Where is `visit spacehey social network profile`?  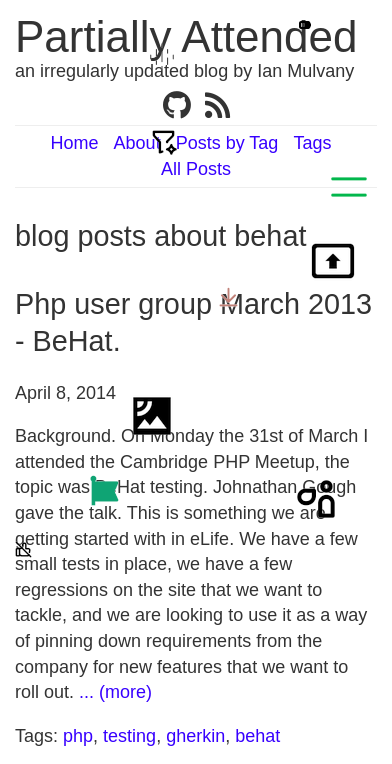 visit spacehey social network profile is located at coordinates (316, 499).